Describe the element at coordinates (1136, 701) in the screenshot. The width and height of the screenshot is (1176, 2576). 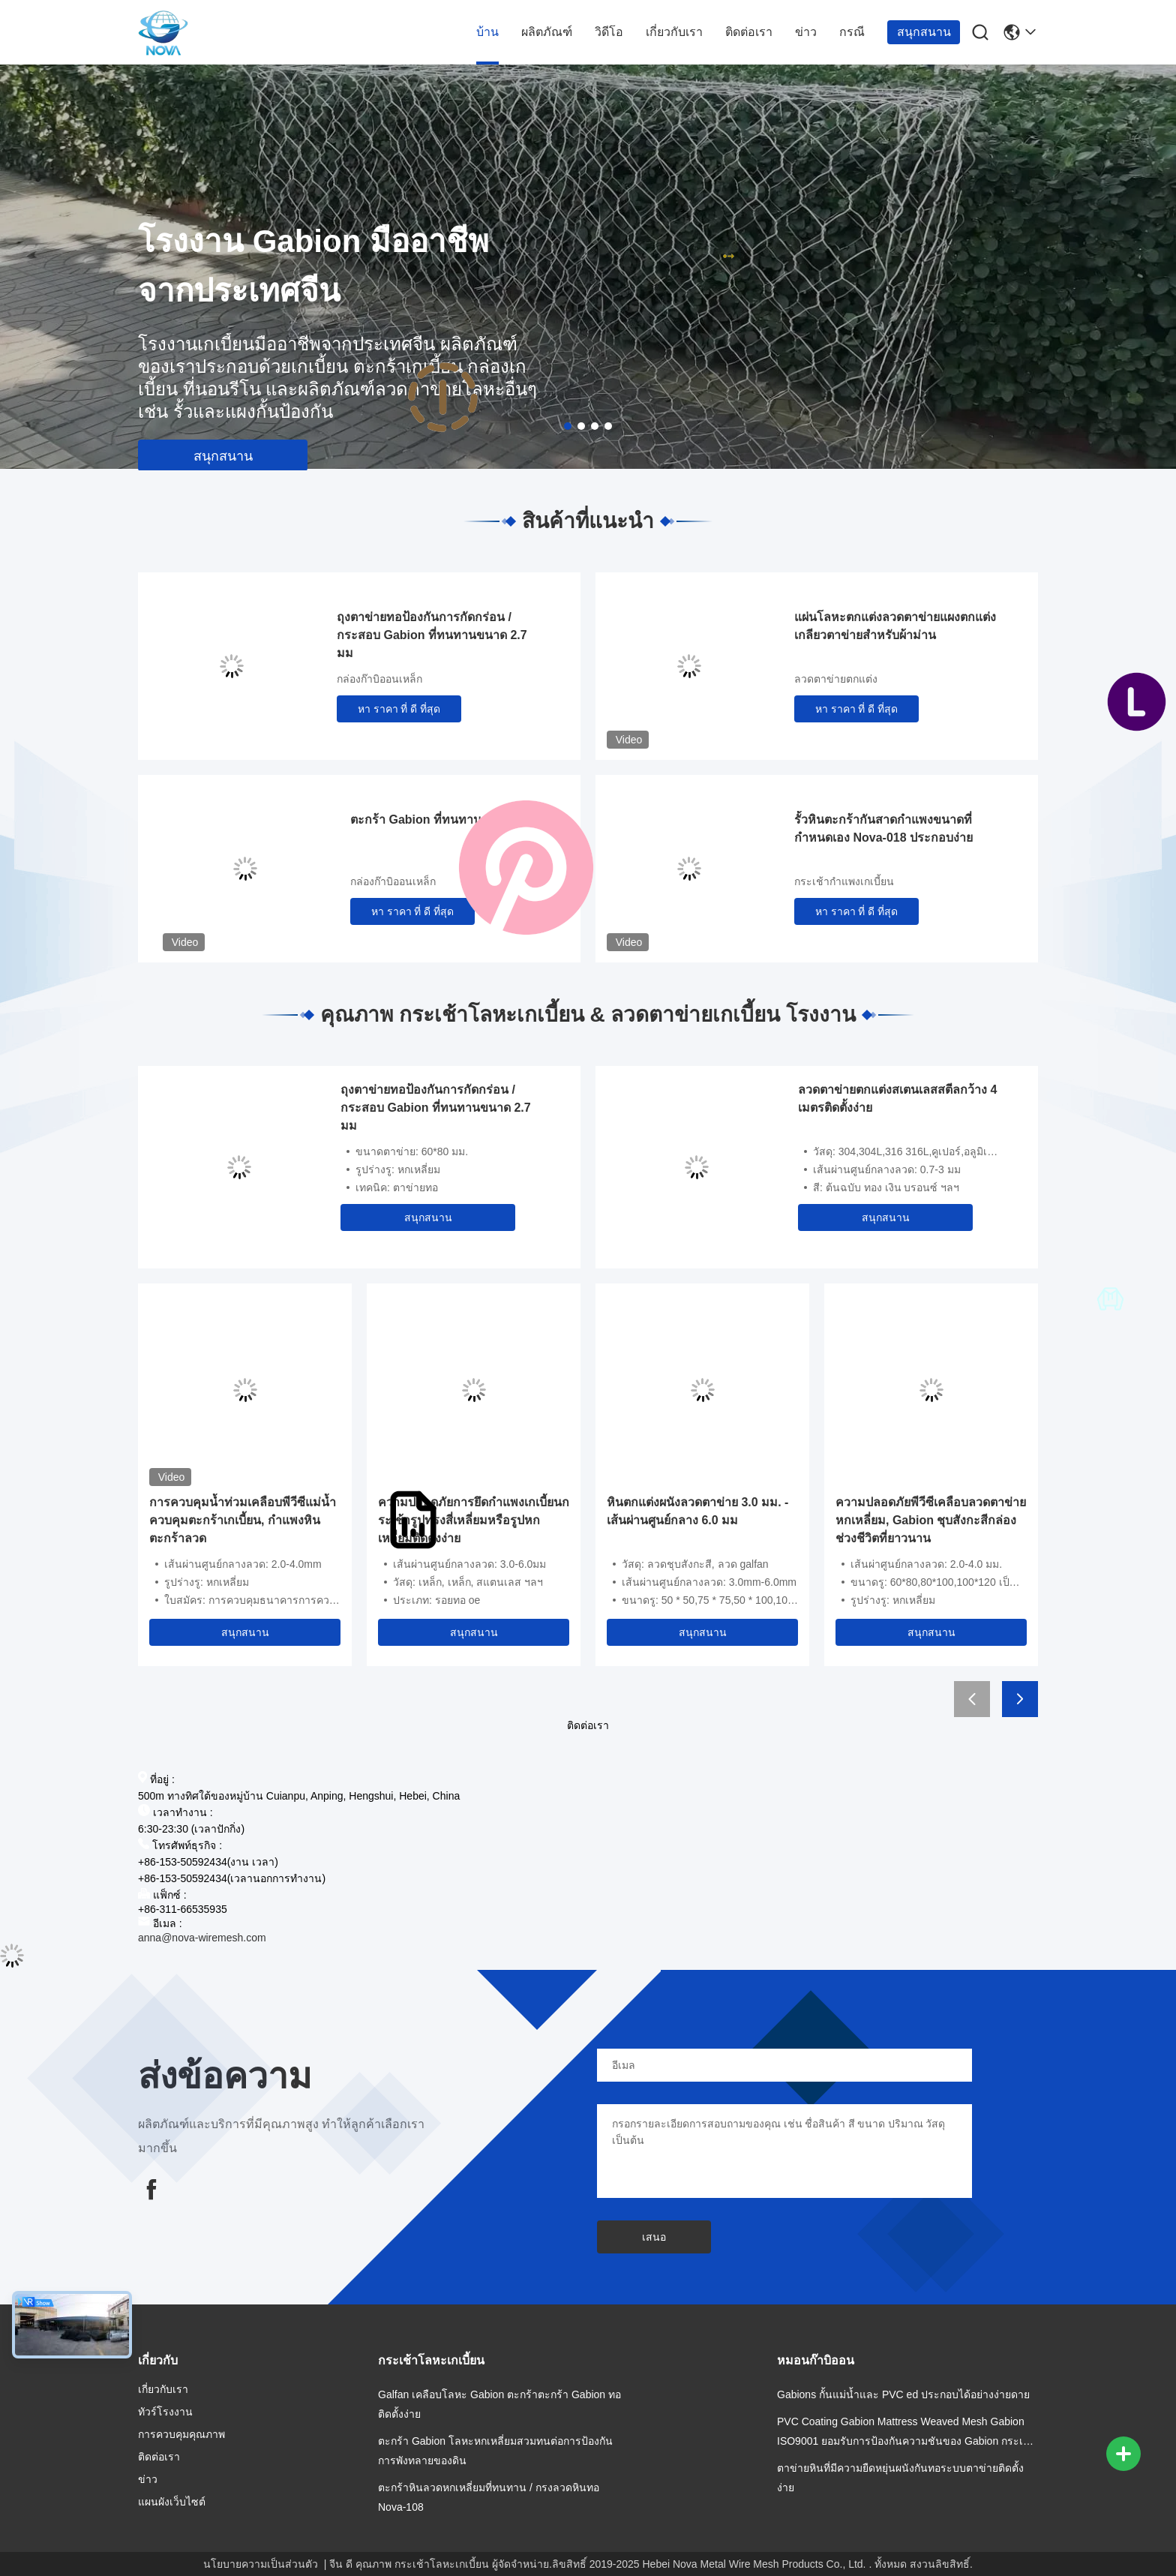
I see `indicates an item or category labeled "L"` at that location.